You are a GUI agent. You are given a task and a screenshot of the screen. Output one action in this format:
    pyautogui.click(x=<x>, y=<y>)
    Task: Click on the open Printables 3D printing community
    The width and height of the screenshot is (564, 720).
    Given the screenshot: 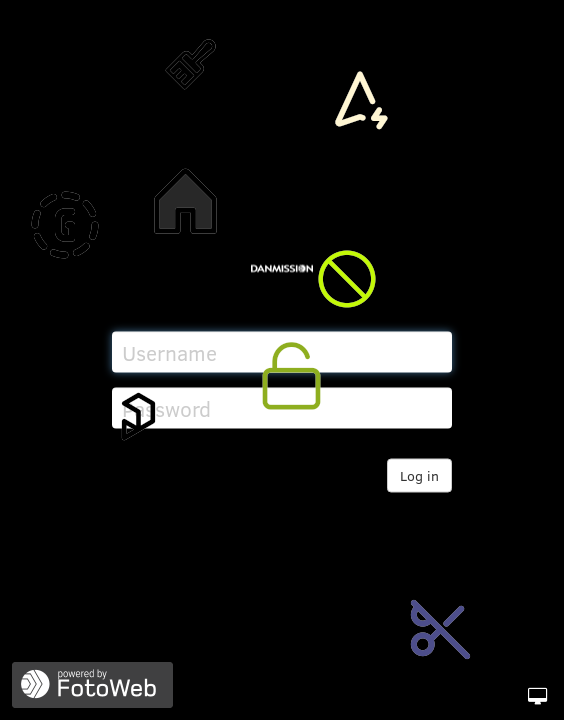 What is the action you would take?
    pyautogui.click(x=138, y=416)
    